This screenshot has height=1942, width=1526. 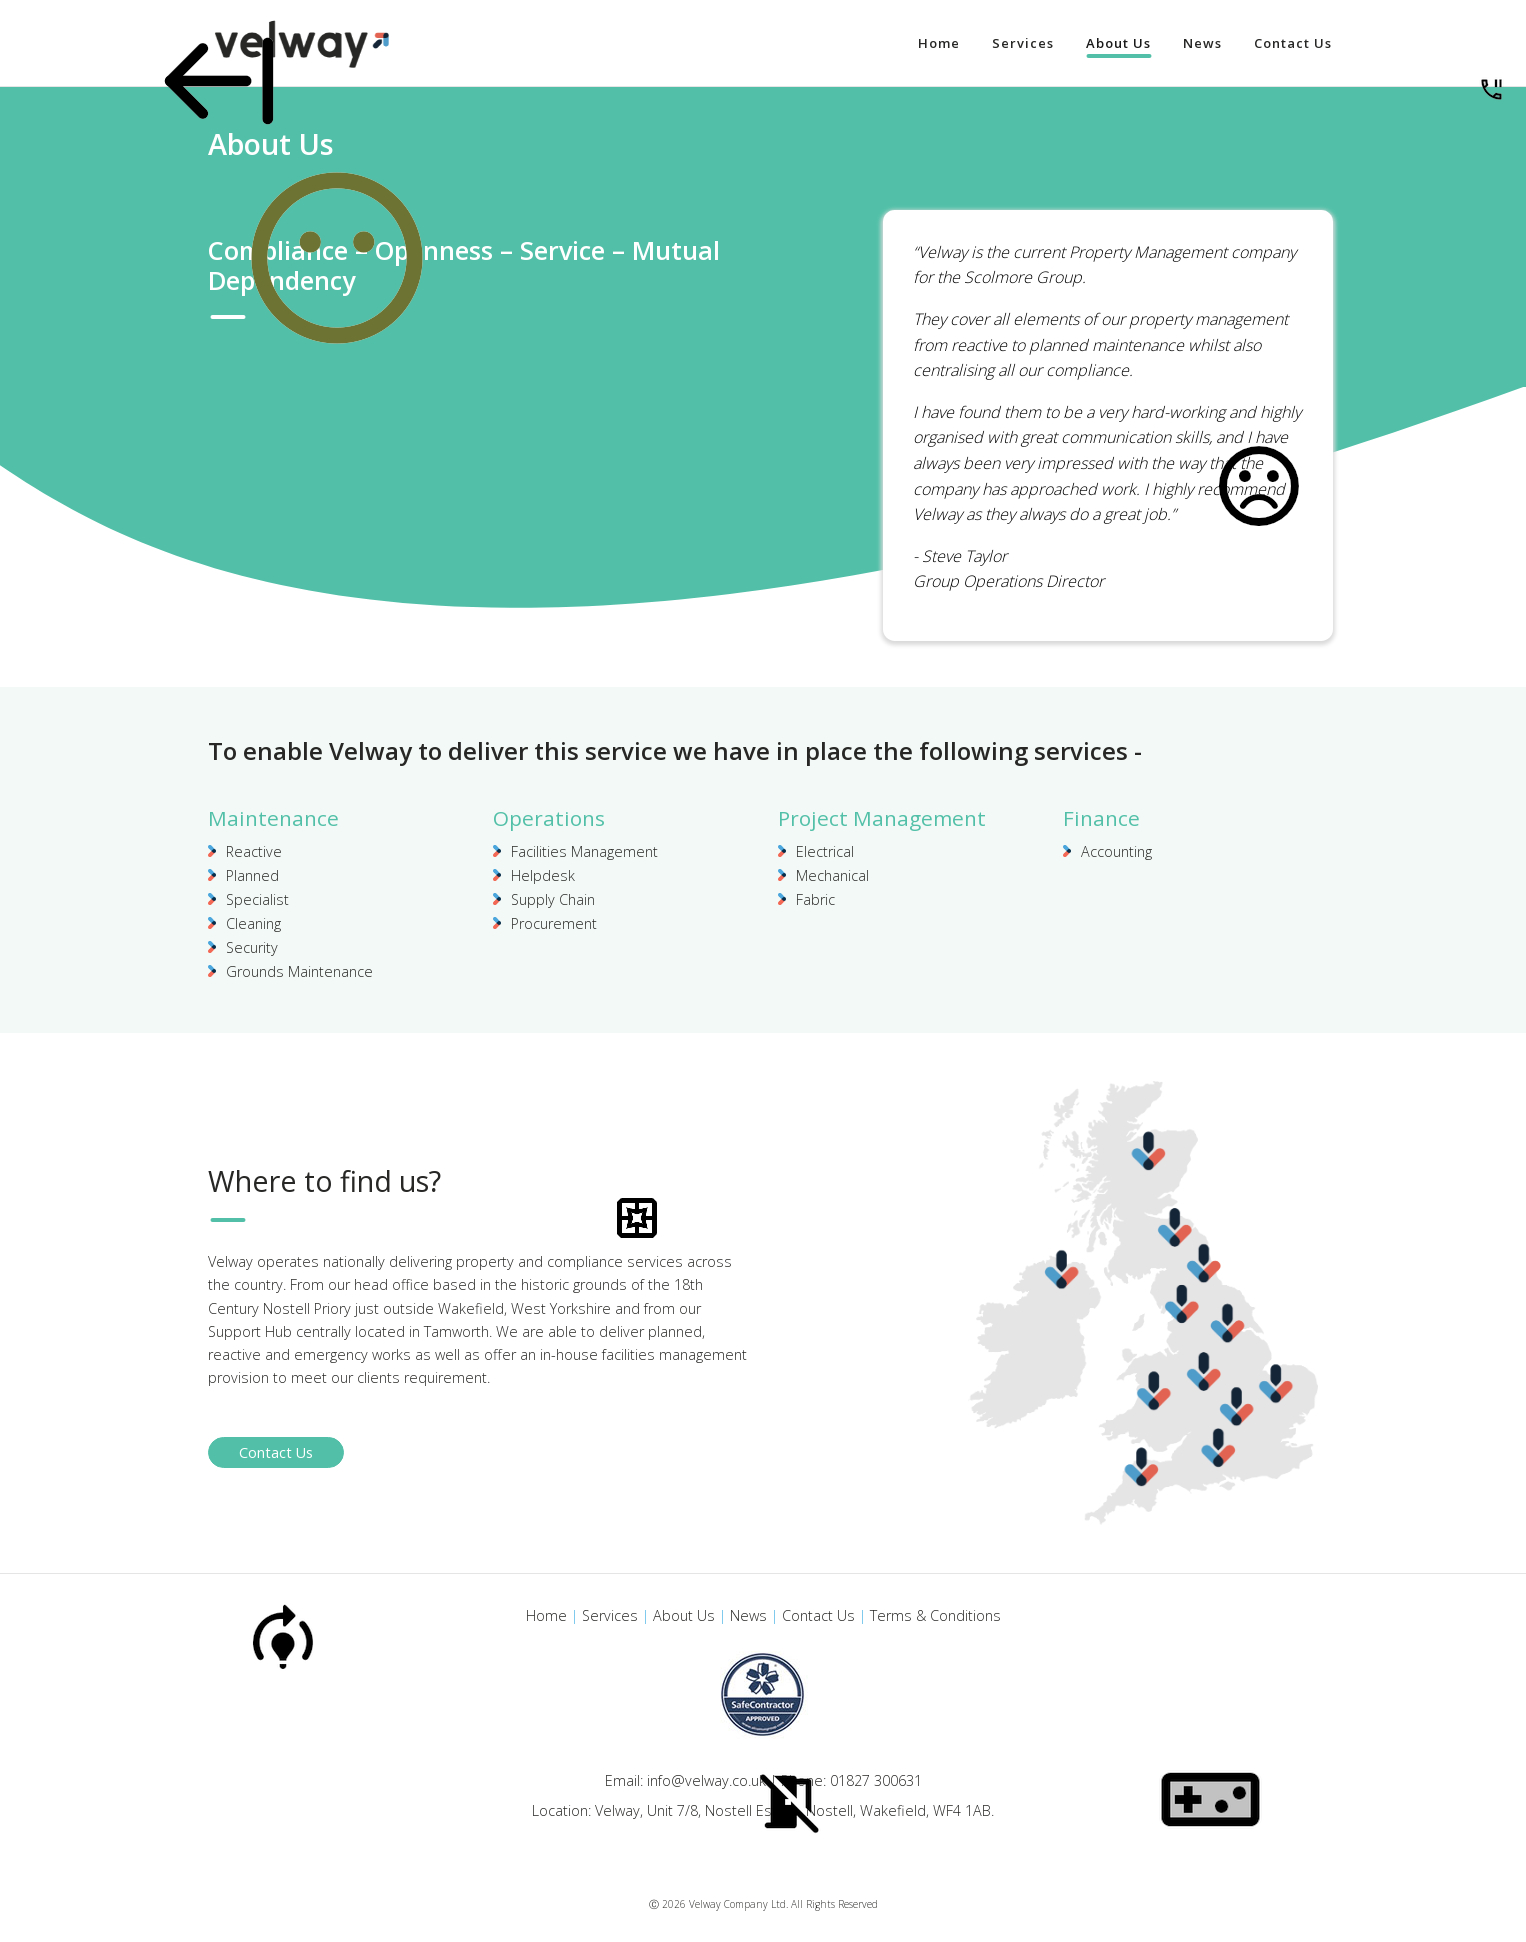 I want to click on navigate back to previous screen, so click(x=219, y=81).